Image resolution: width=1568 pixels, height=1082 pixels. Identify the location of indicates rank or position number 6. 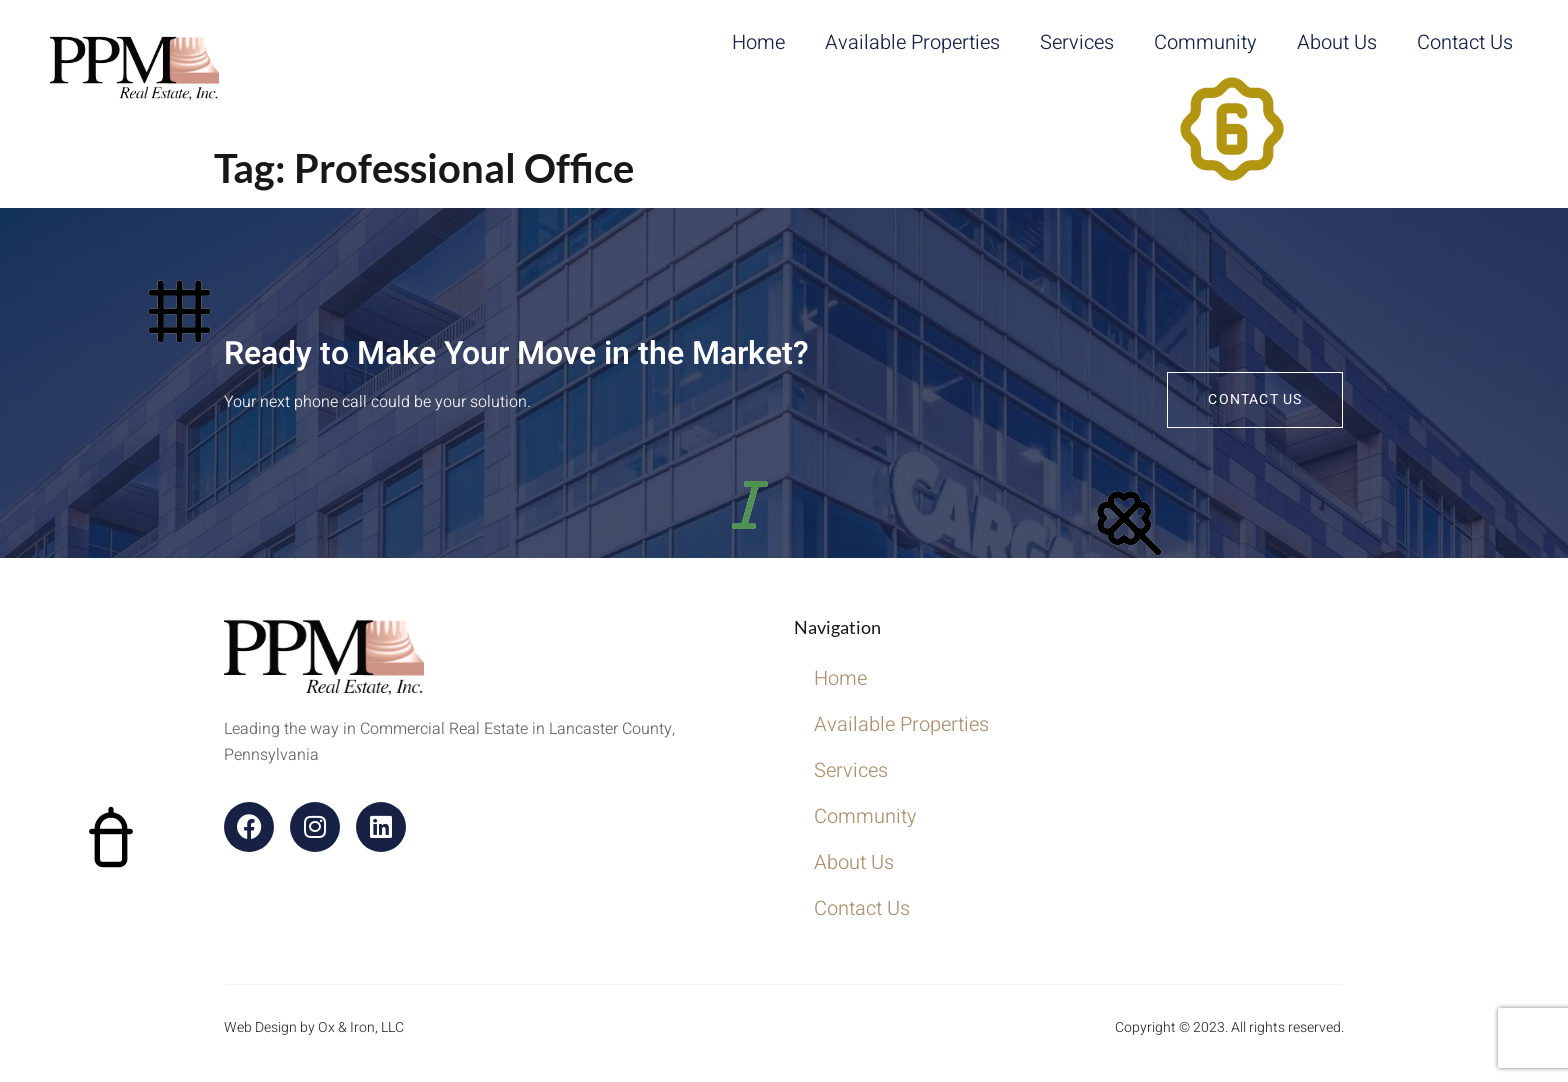
(1232, 129).